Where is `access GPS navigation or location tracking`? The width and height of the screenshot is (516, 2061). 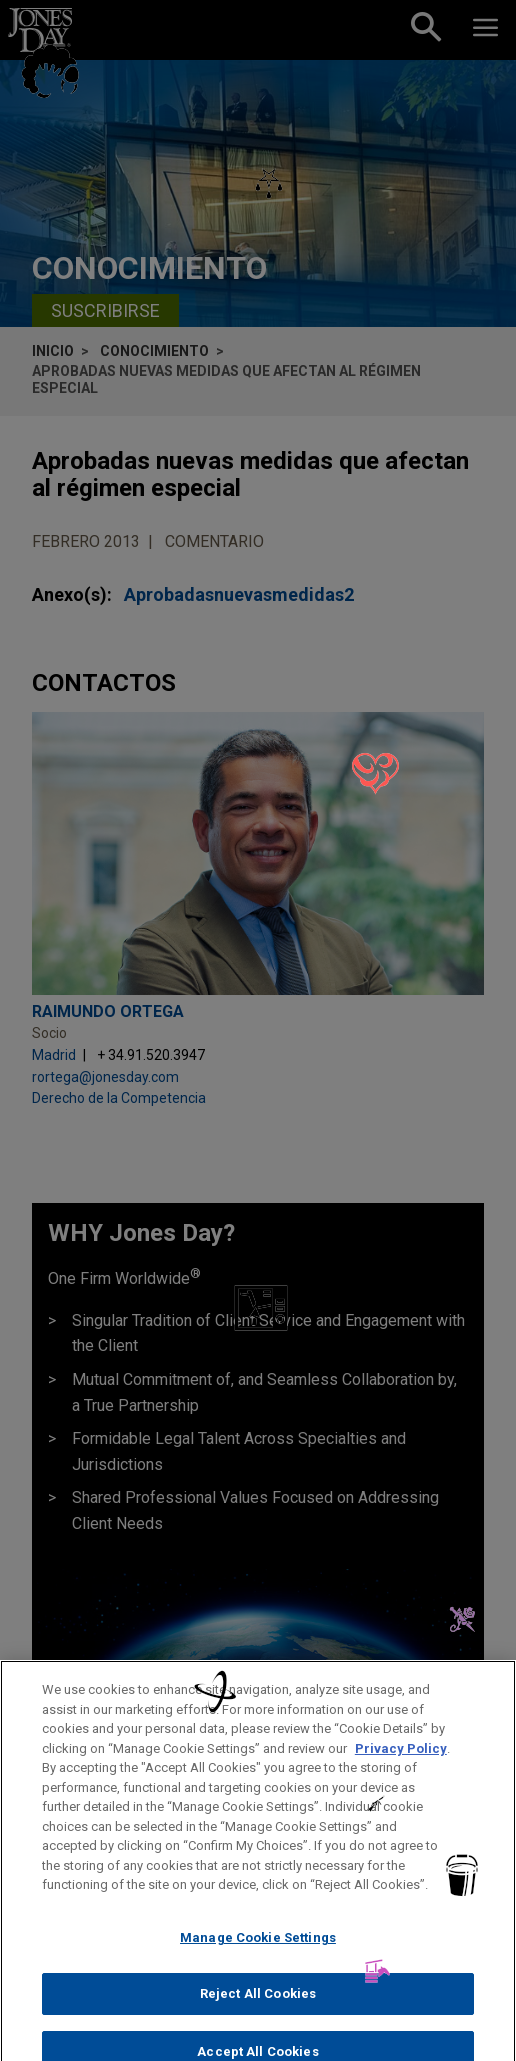 access GPS navigation or location tracking is located at coordinates (261, 1308).